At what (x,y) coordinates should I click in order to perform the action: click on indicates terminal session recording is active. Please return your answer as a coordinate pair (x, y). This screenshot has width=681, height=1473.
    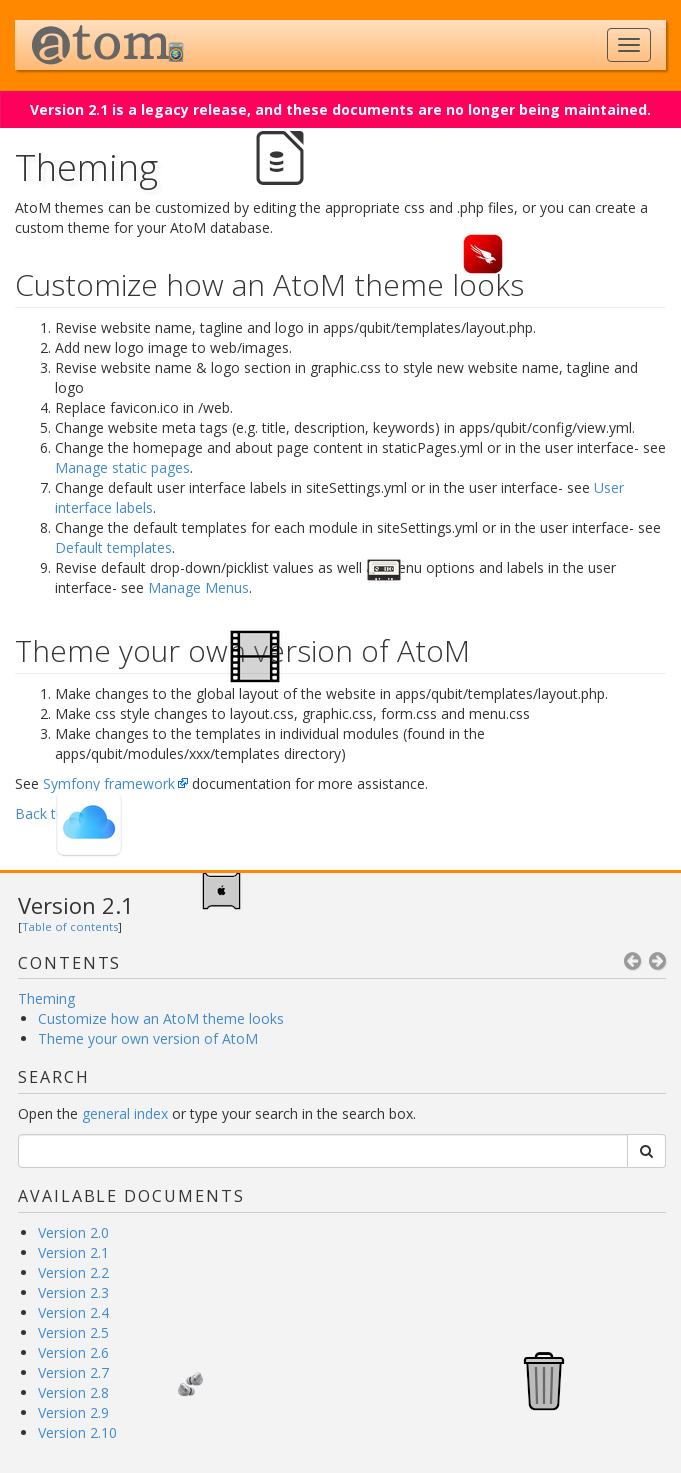
    Looking at the image, I should click on (384, 570).